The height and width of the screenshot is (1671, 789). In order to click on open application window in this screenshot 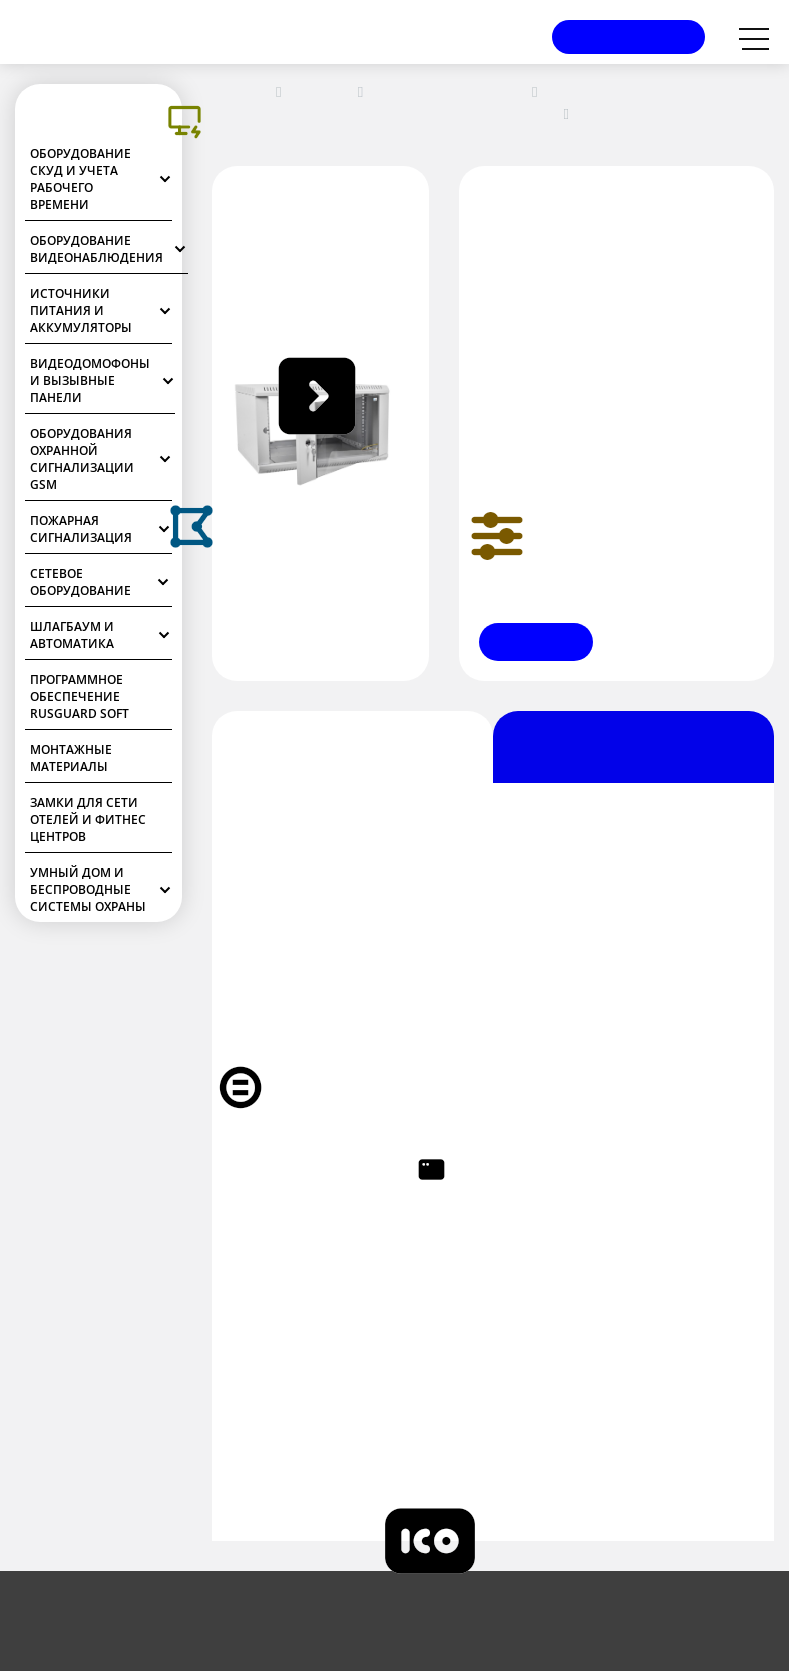, I will do `click(431, 1169)`.